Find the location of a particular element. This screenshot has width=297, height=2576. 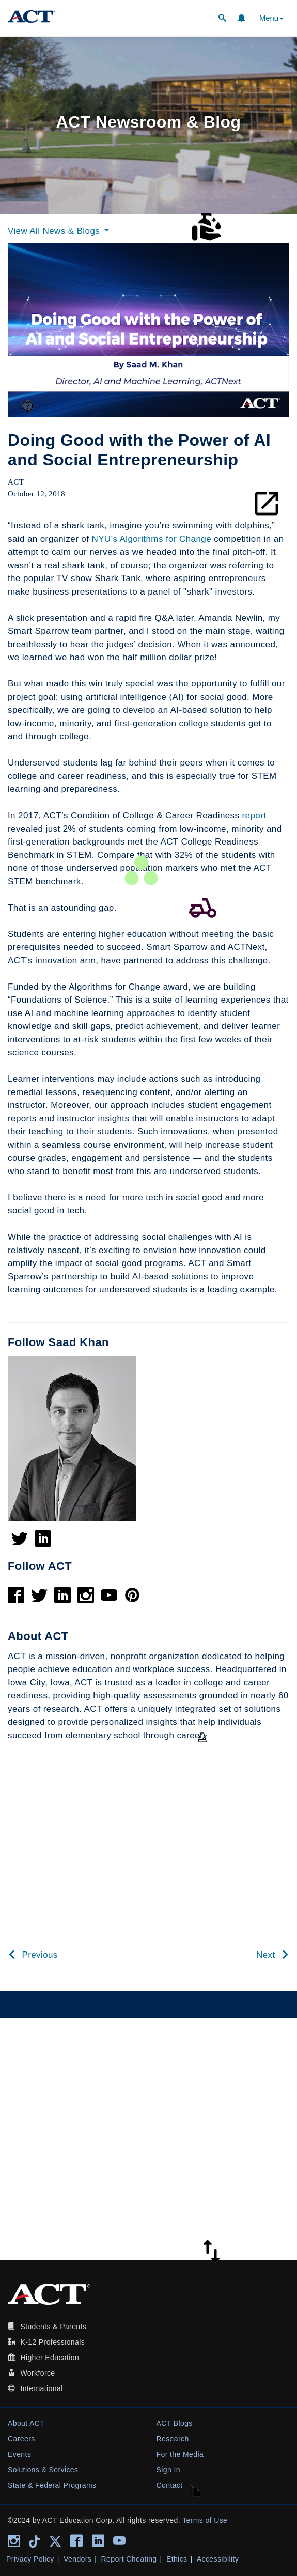

contact customer support is located at coordinates (28, 407).